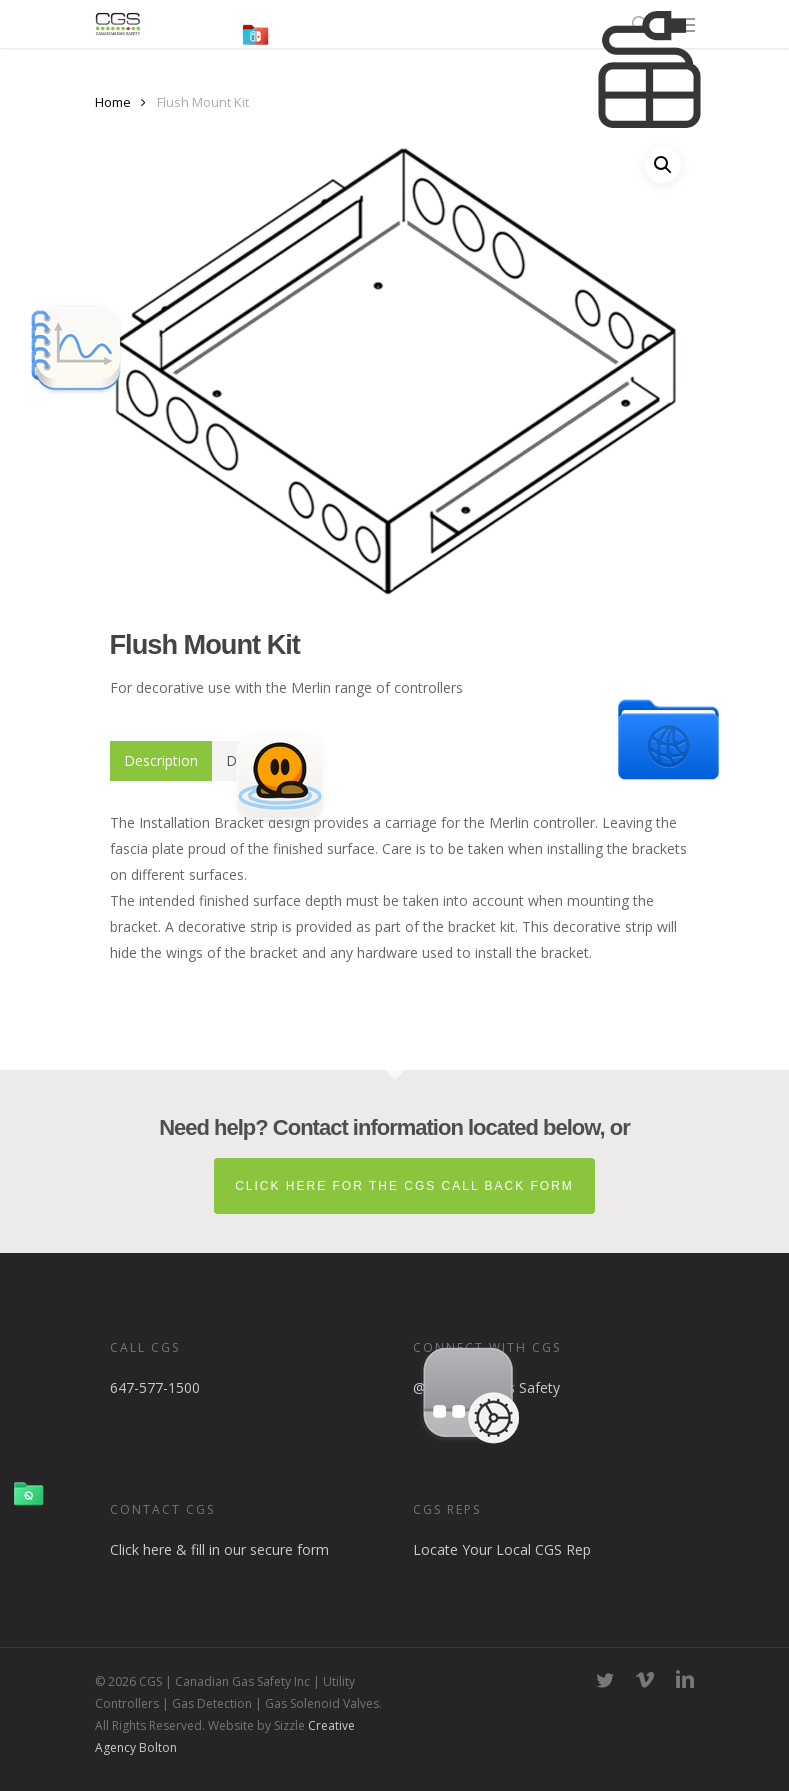 The height and width of the screenshot is (1791, 789). I want to click on open android 10 system folder, so click(28, 1494).